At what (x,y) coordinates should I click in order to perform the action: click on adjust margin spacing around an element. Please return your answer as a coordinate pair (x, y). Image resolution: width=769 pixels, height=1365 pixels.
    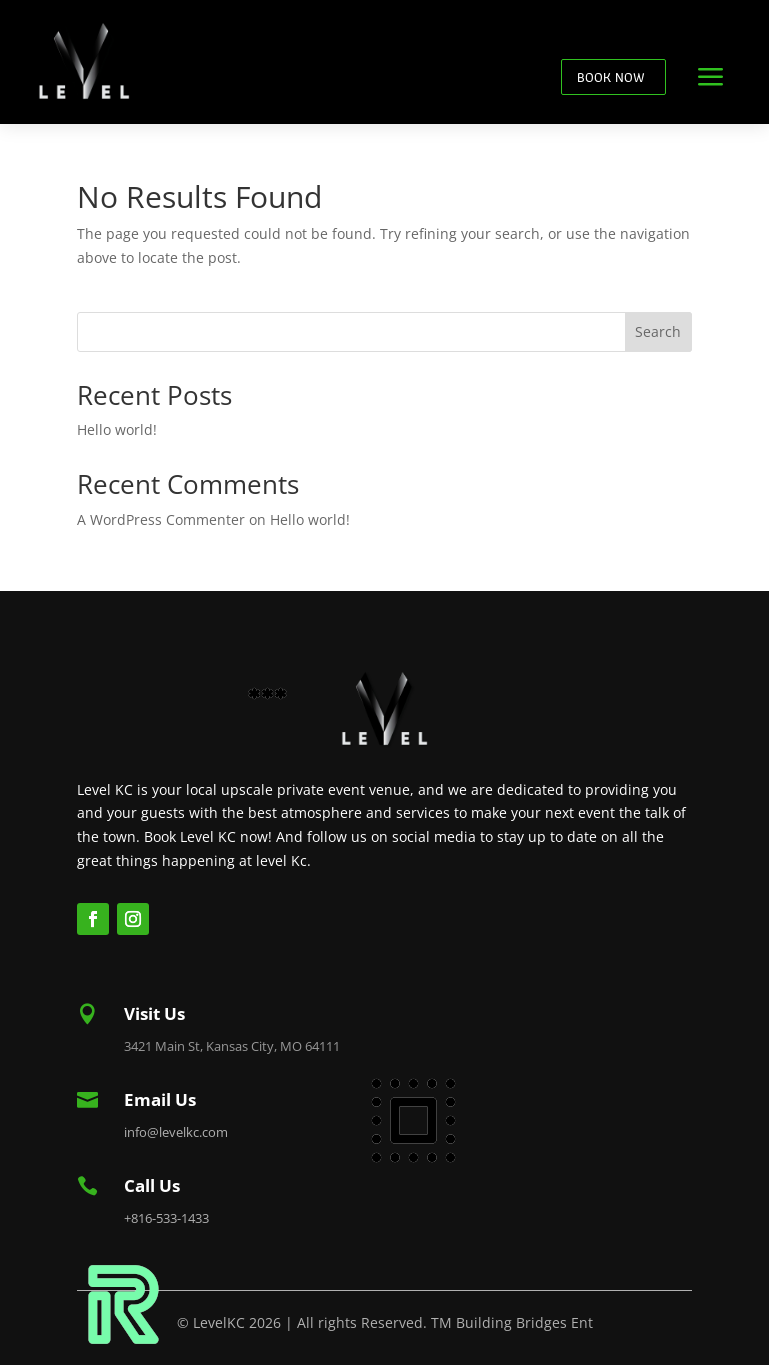
    Looking at the image, I should click on (413, 1120).